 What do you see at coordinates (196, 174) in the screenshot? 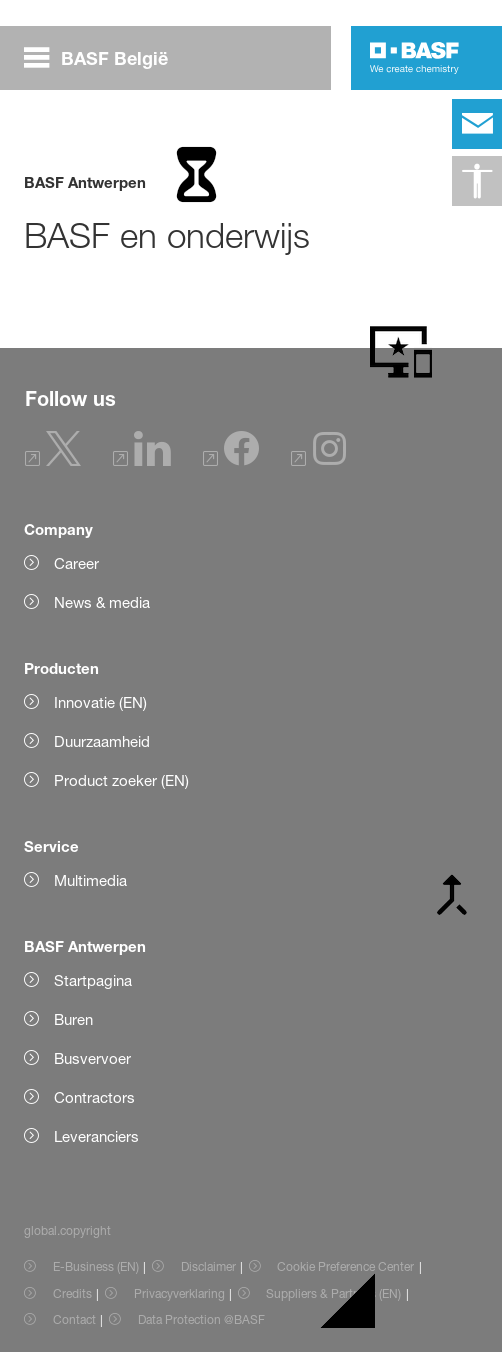
I see `indicates loading or processing in progress` at bounding box center [196, 174].